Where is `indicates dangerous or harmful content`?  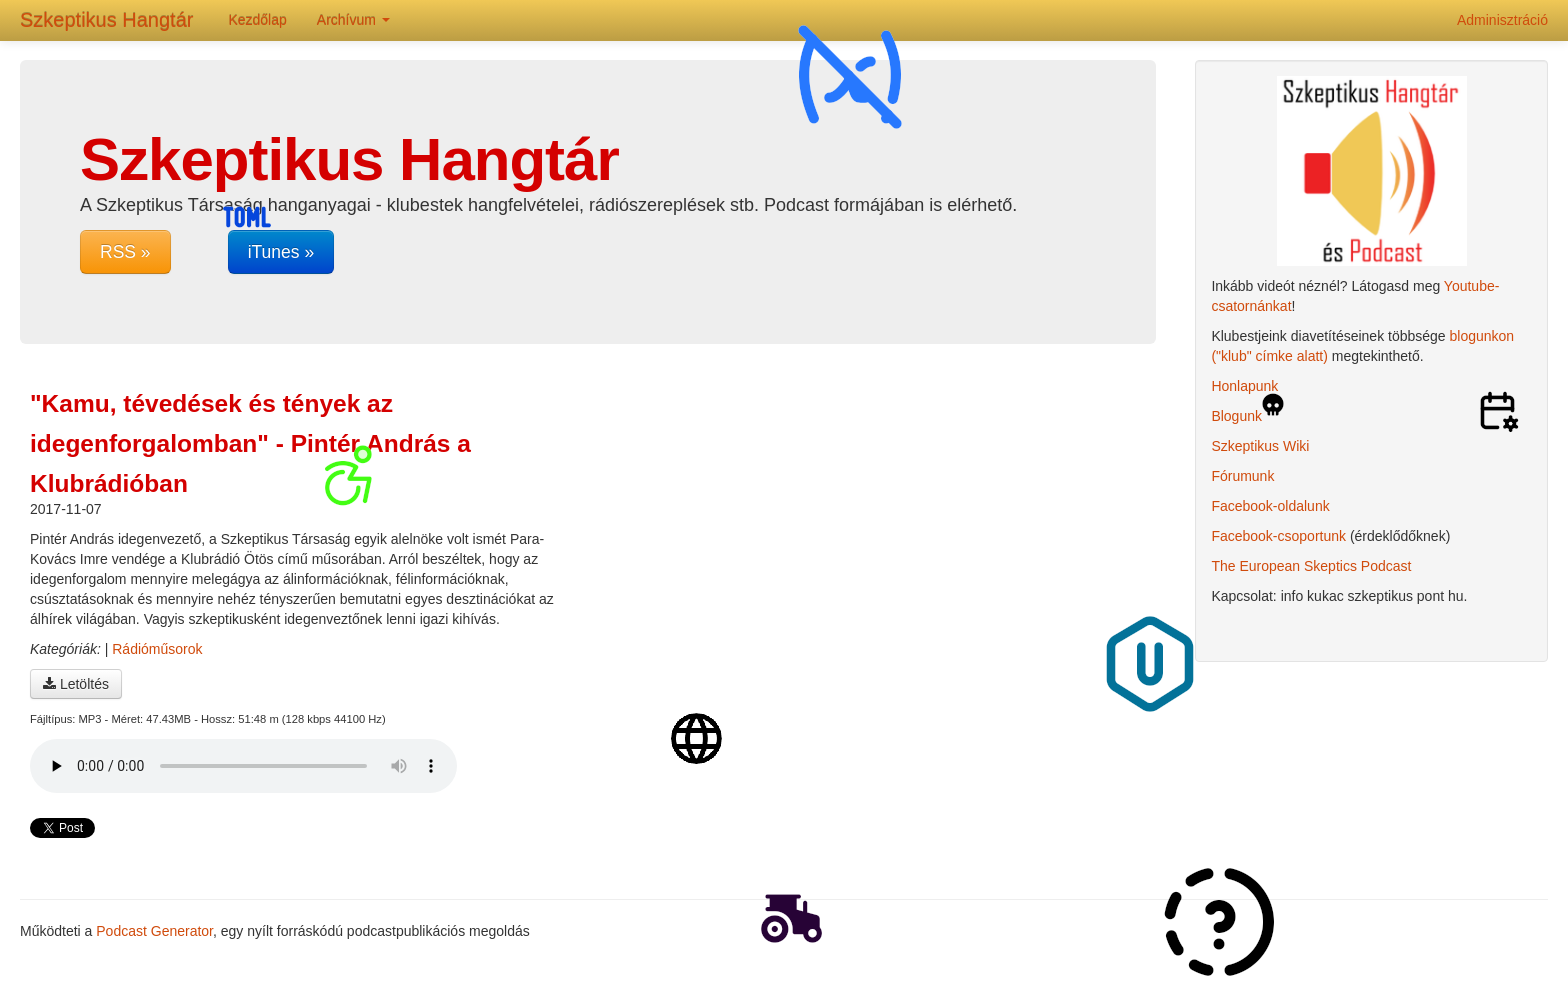
indicates dangerous or harmful content is located at coordinates (1273, 405).